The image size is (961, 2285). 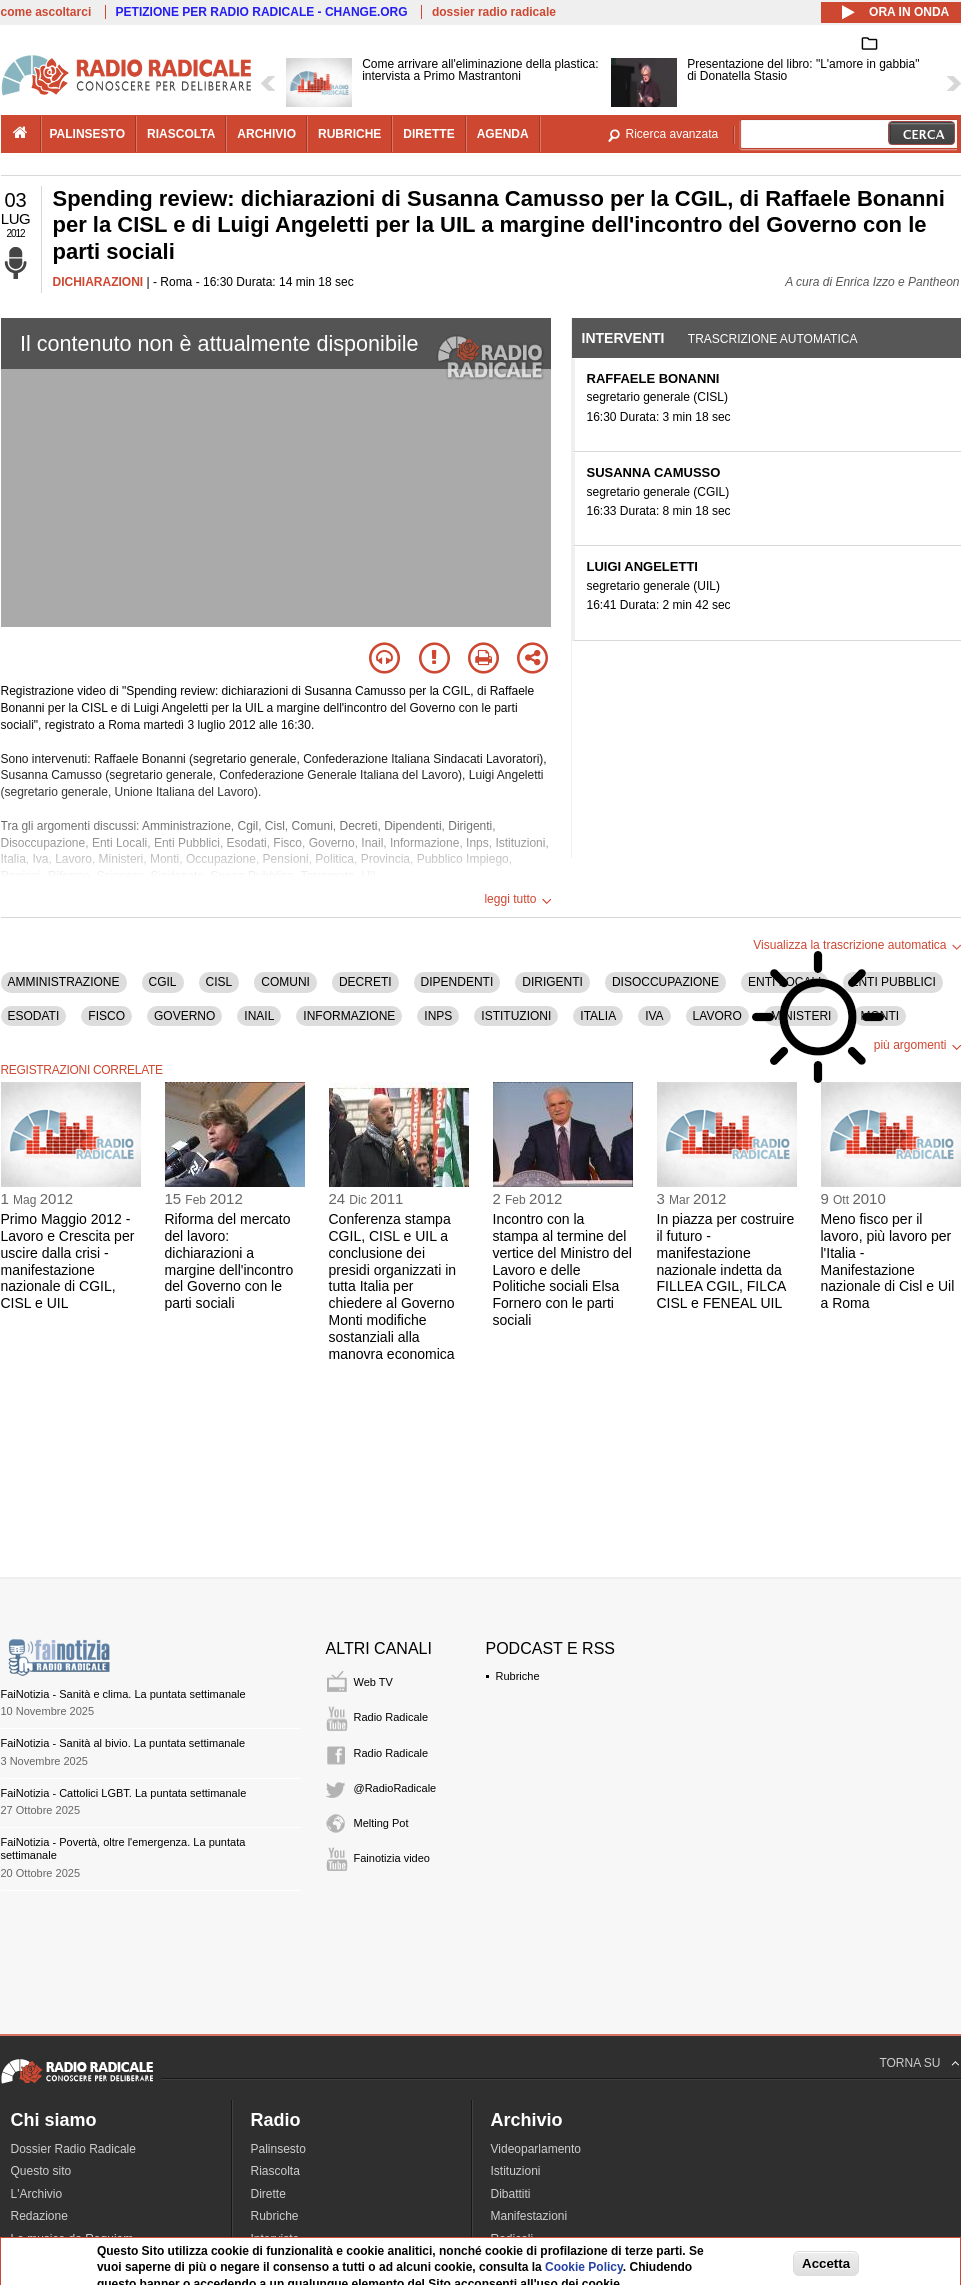 I want to click on switch to light mode, so click(x=818, y=1017).